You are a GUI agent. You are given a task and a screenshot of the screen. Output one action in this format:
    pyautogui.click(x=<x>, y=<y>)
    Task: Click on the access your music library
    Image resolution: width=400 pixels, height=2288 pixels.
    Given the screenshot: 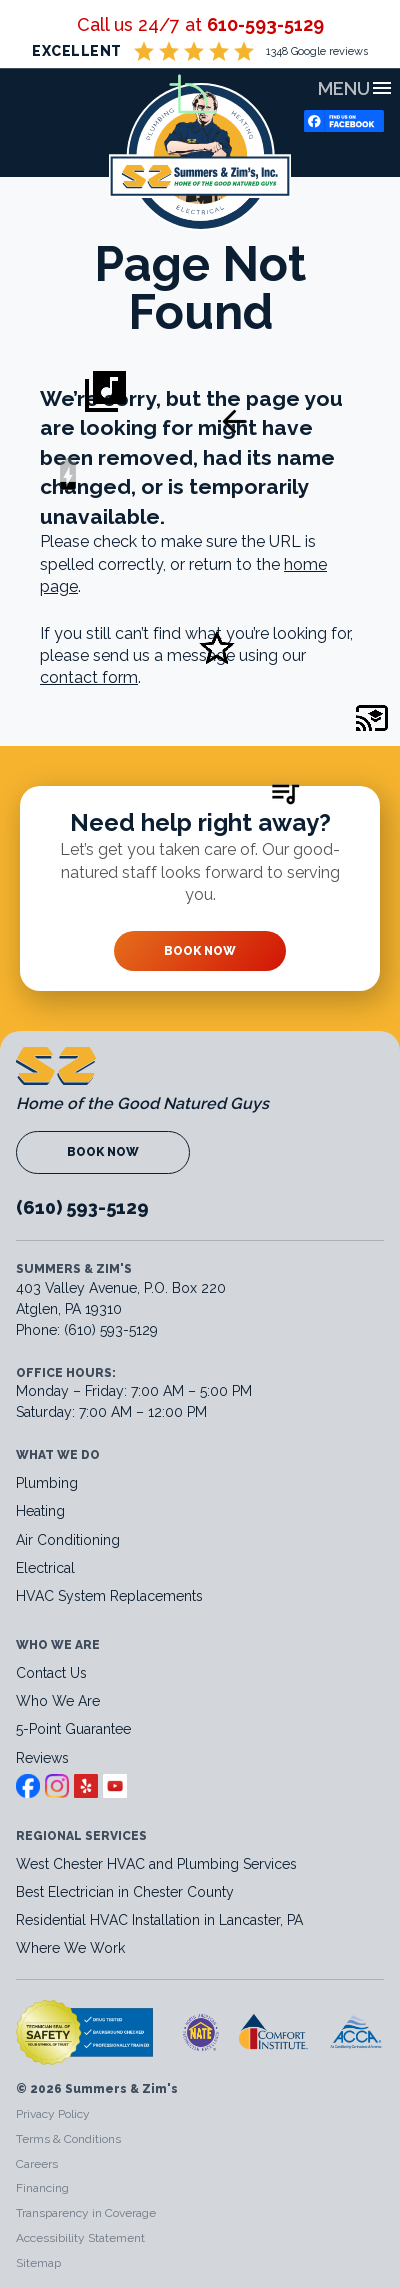 What is the action you would take?
    pyautogui.click(x=105, y=391)
    